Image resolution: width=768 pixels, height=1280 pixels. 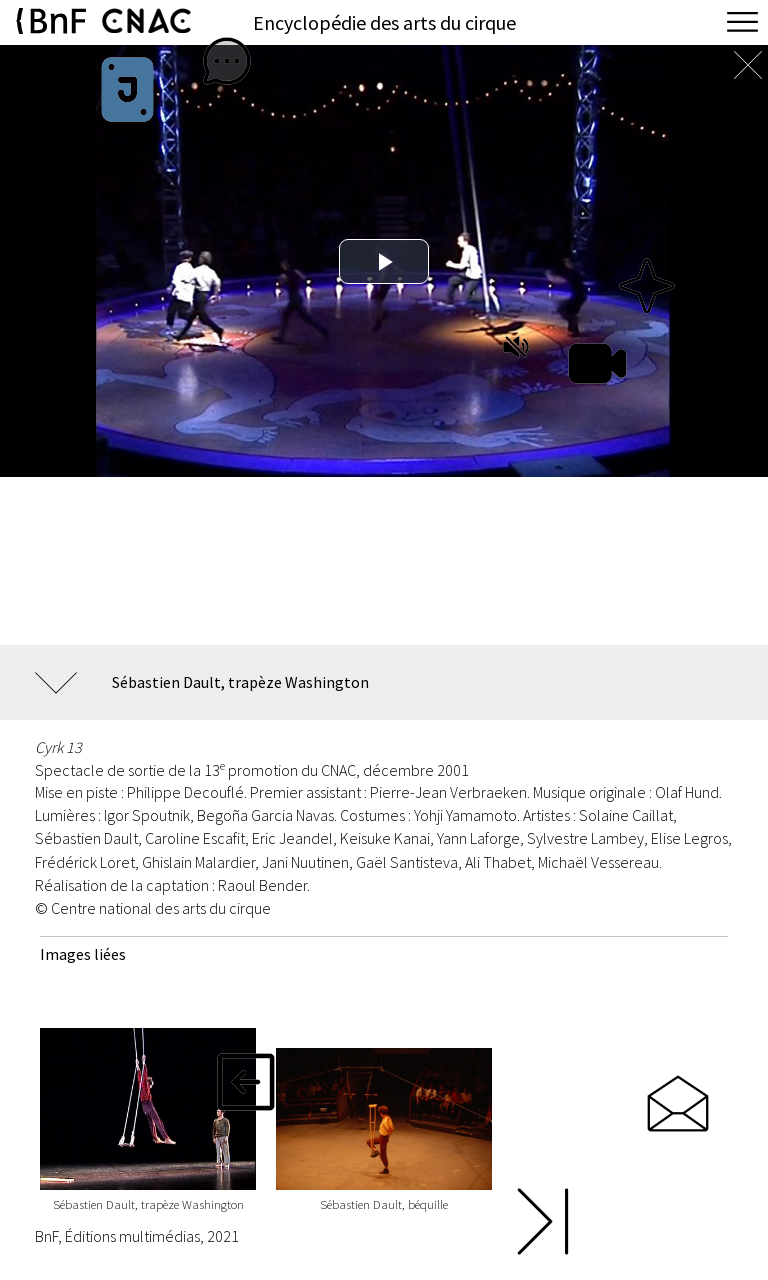 What do you see at coordinates (516, 347) in the screenshot?
I see `mute audio` at bounding box center [516, 347].